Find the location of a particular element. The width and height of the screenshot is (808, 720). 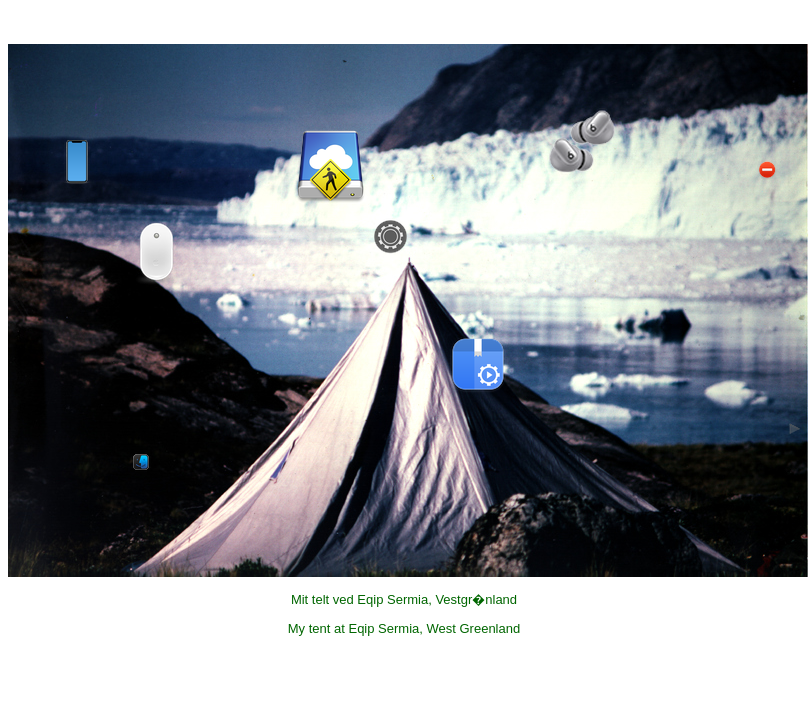

open Finder to browse files and folders is located at coordinates (141, 462).